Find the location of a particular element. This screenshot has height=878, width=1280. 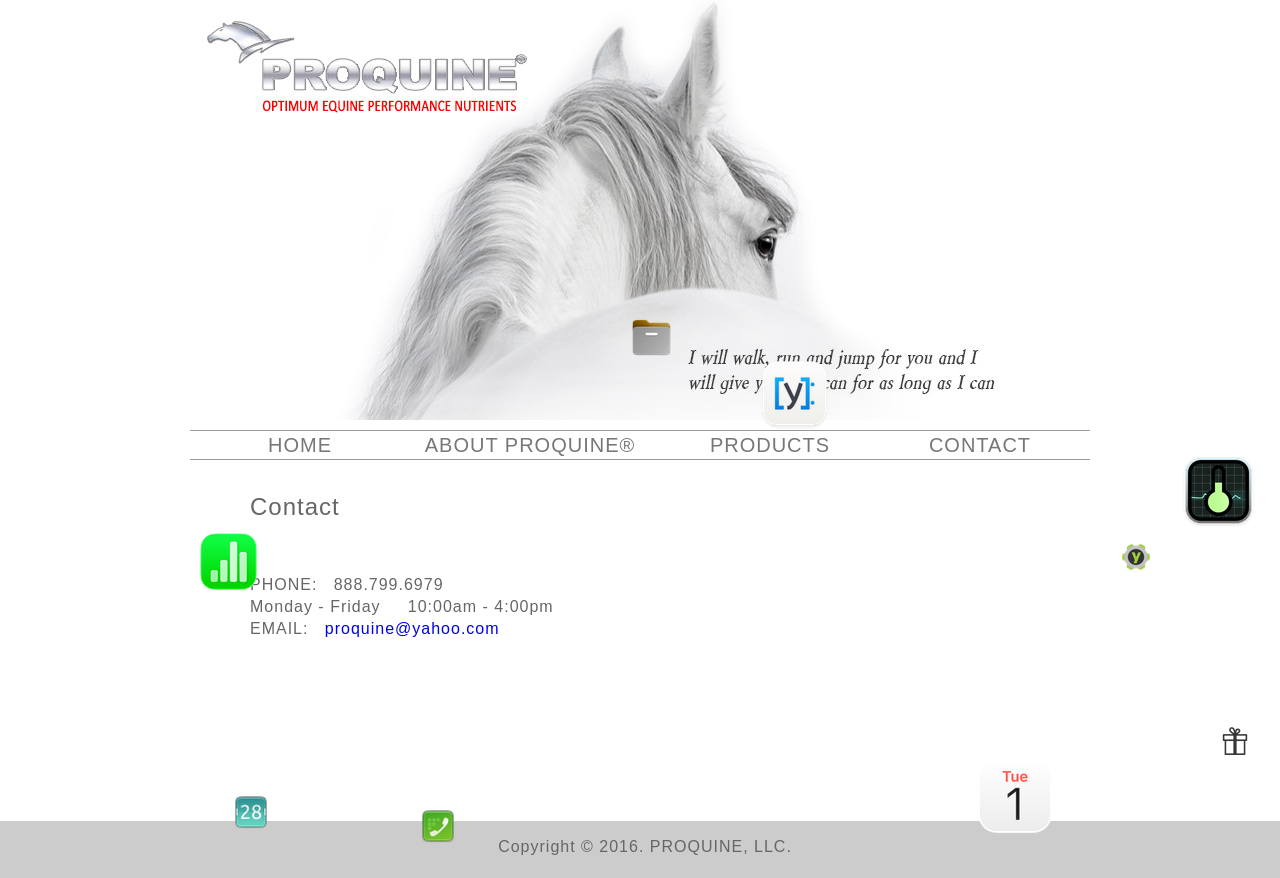

open the file manager is located at coordinates (651, 337).